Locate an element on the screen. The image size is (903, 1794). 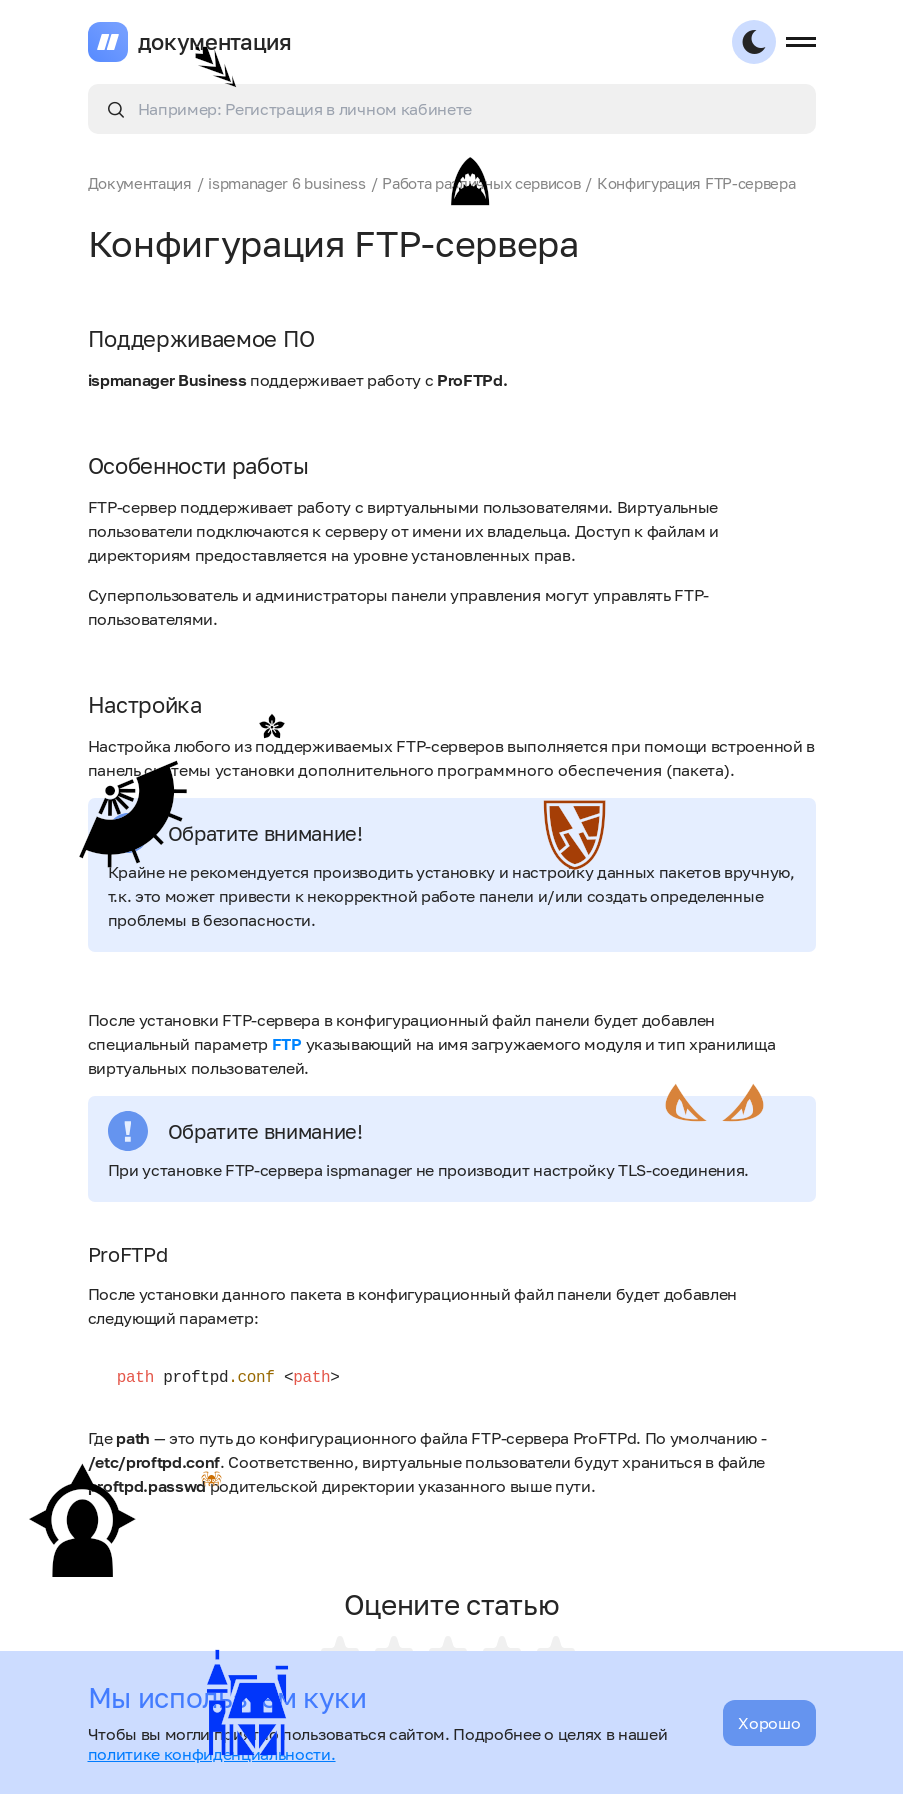
access the village or town area is located at coordinates (247, 1702).